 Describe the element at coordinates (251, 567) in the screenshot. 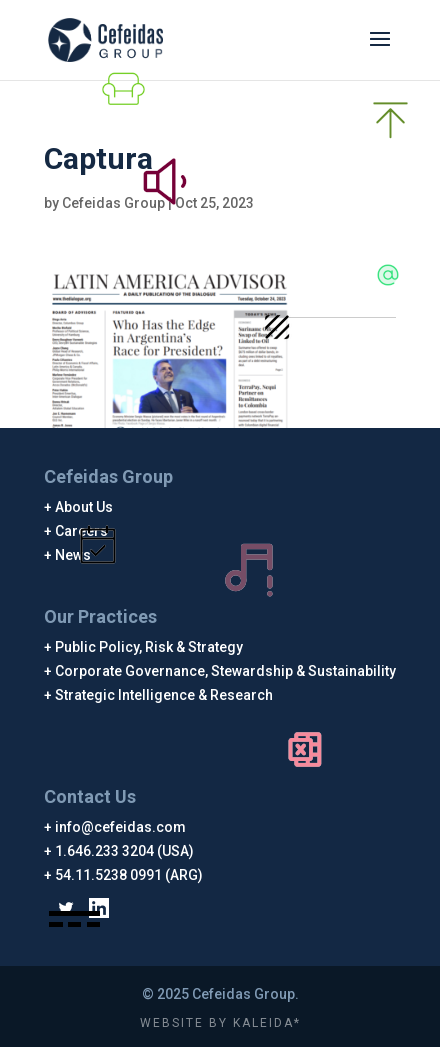

I see `music playback error or issue` at that location.